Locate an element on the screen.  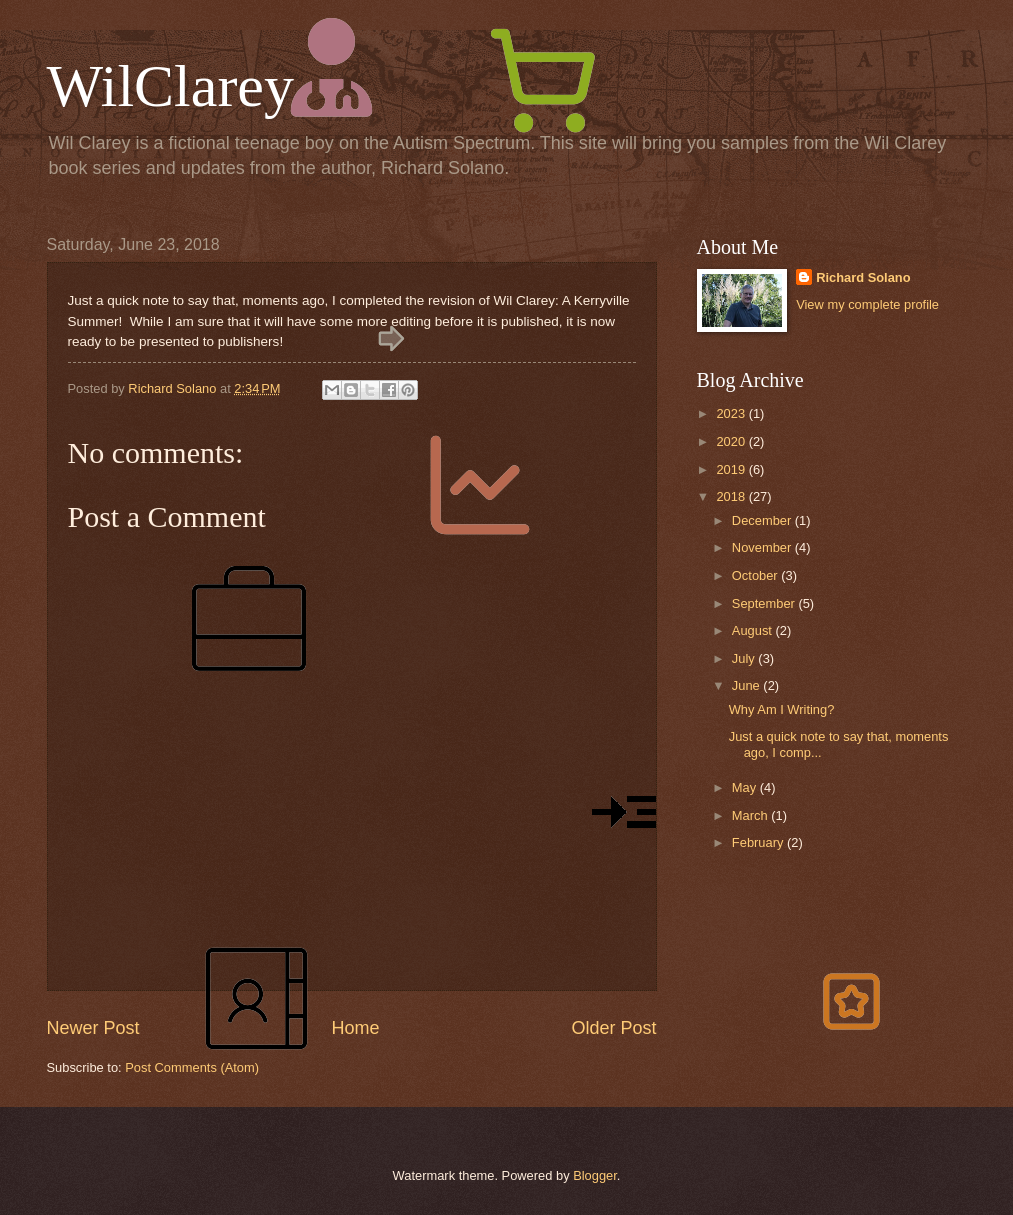
access your contacts or address book is located at coordinates (256, 998).